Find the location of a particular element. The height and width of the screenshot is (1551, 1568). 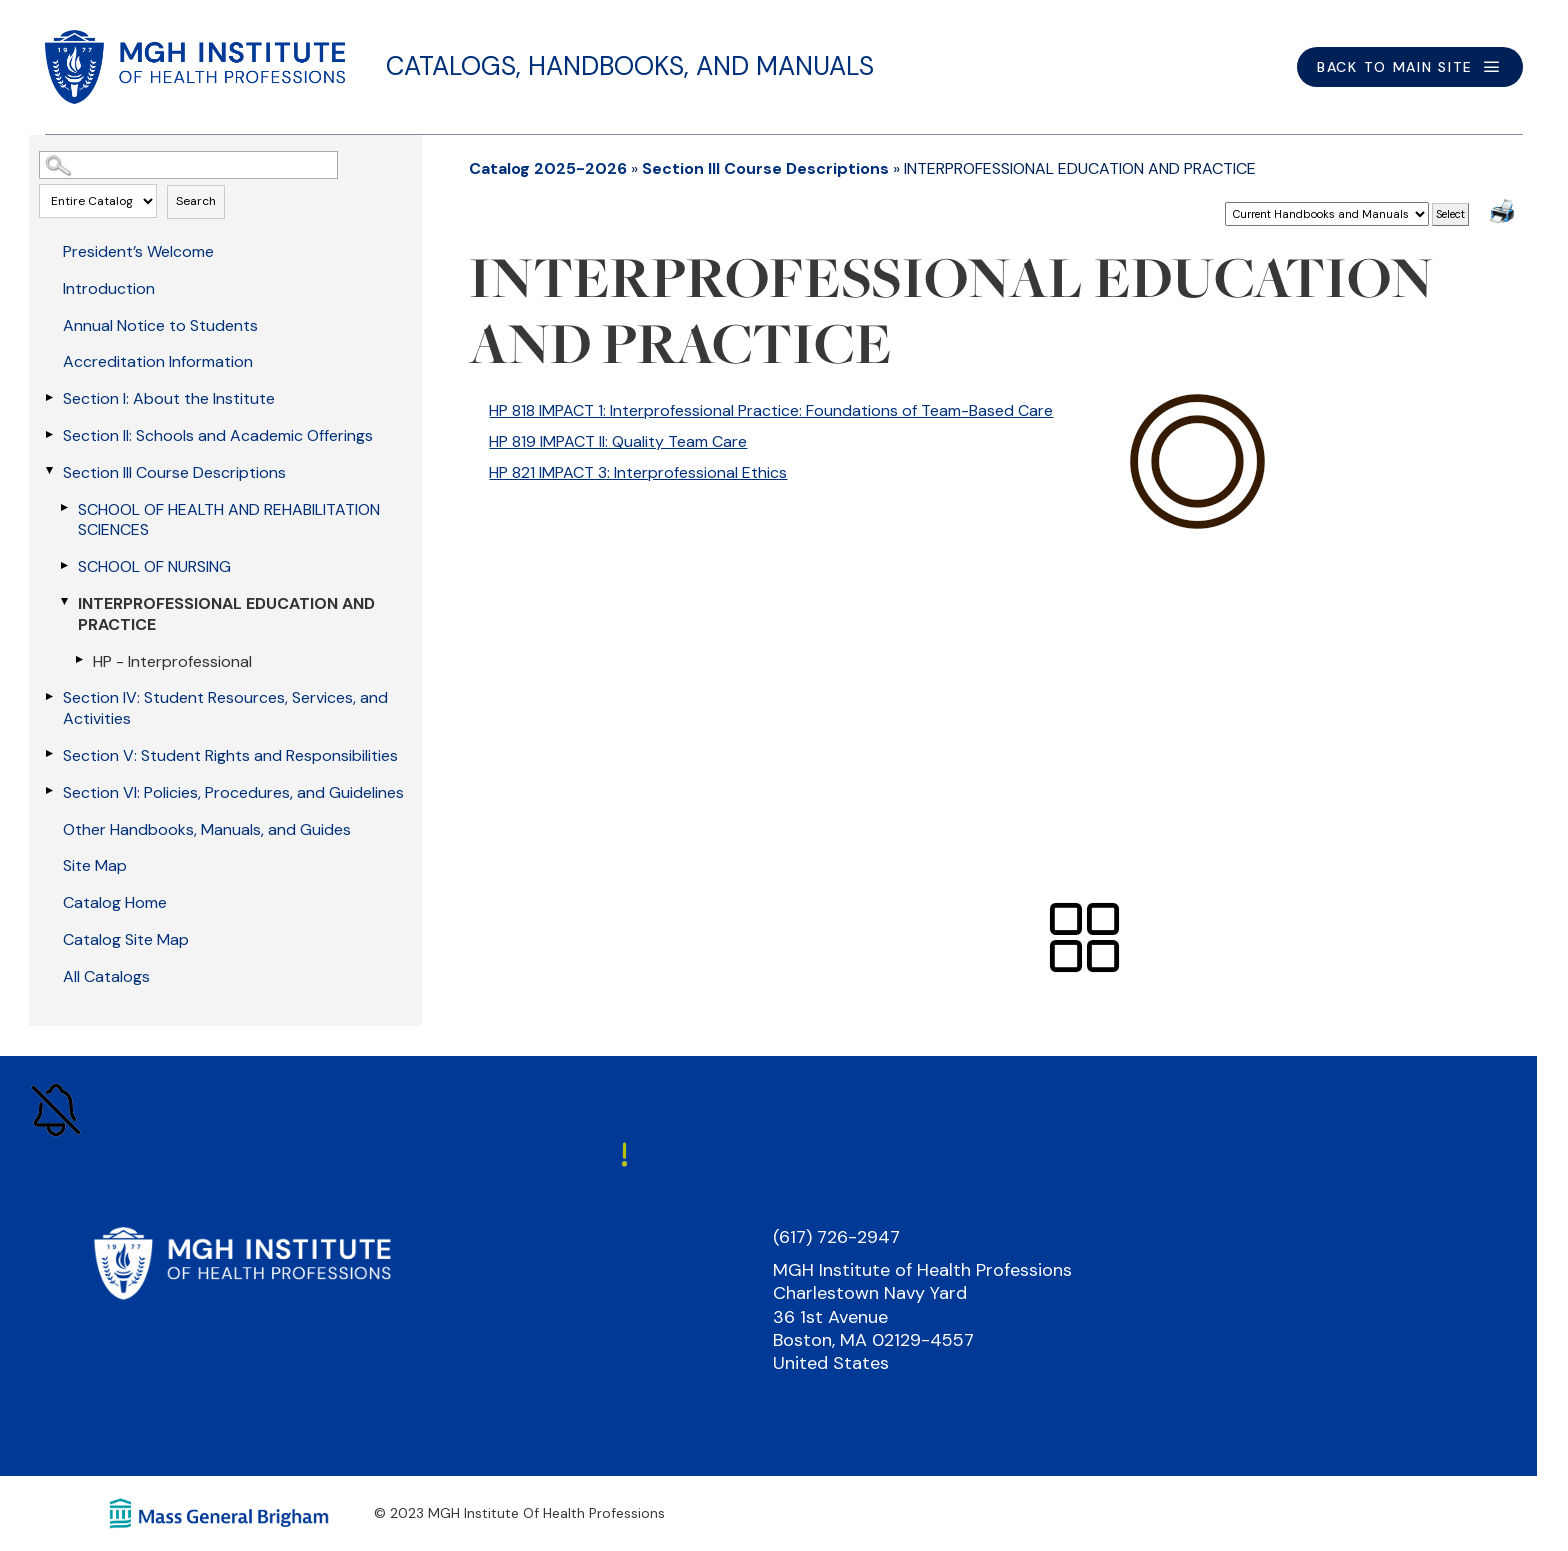

start recording audio or video is located at coordinates (1197, 461).